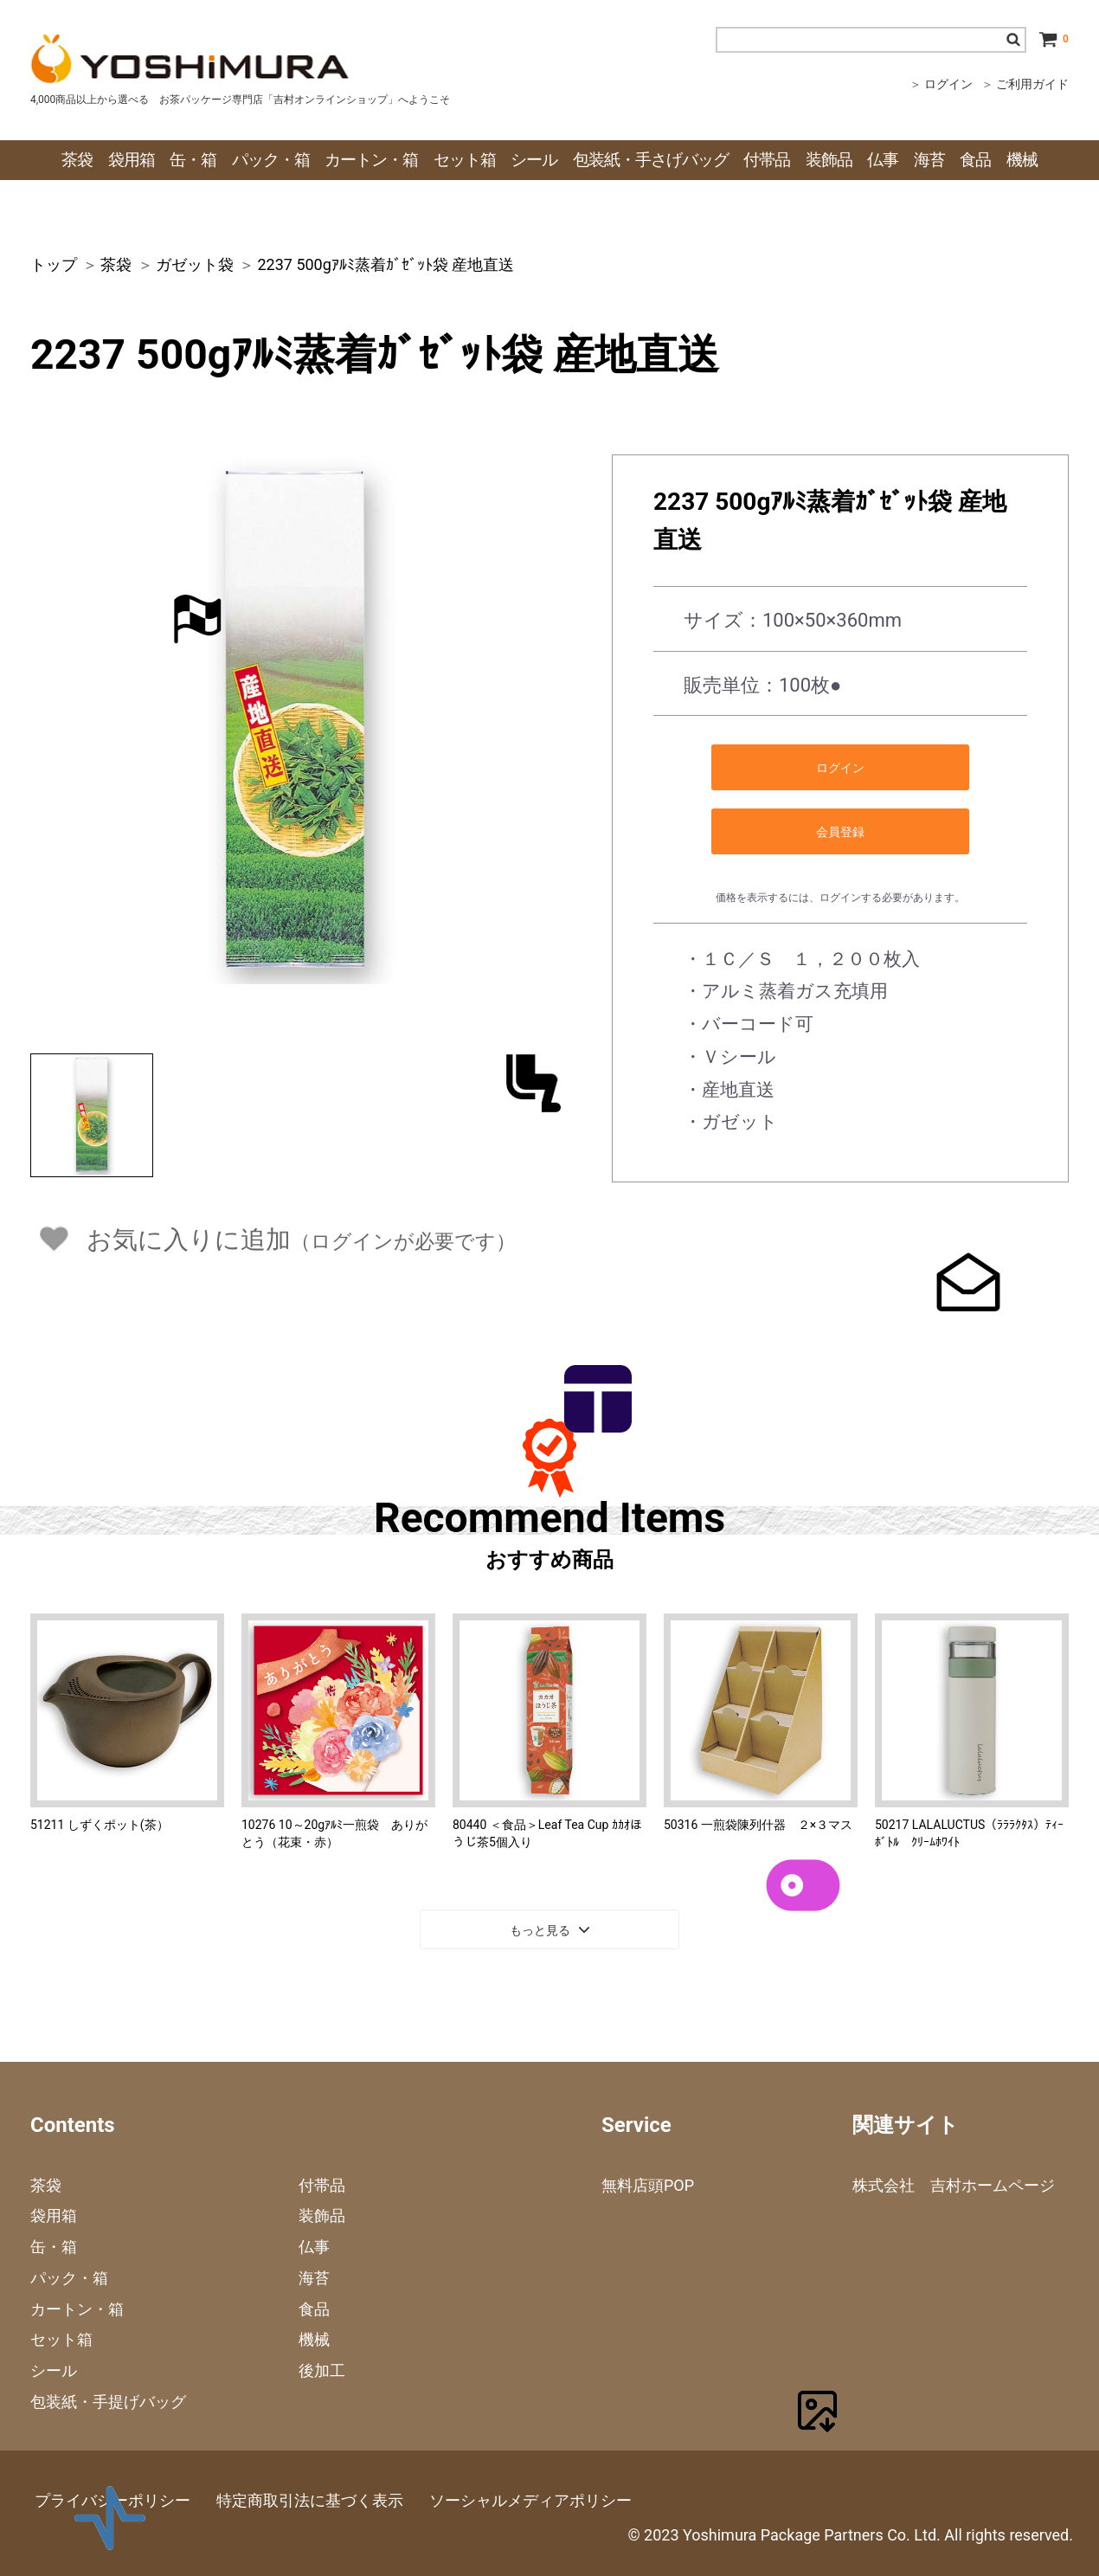  What do you see at coordinates (968, 1285) in the screenshot?
I see `view open or read messages` at bounding box center [968, 1285].